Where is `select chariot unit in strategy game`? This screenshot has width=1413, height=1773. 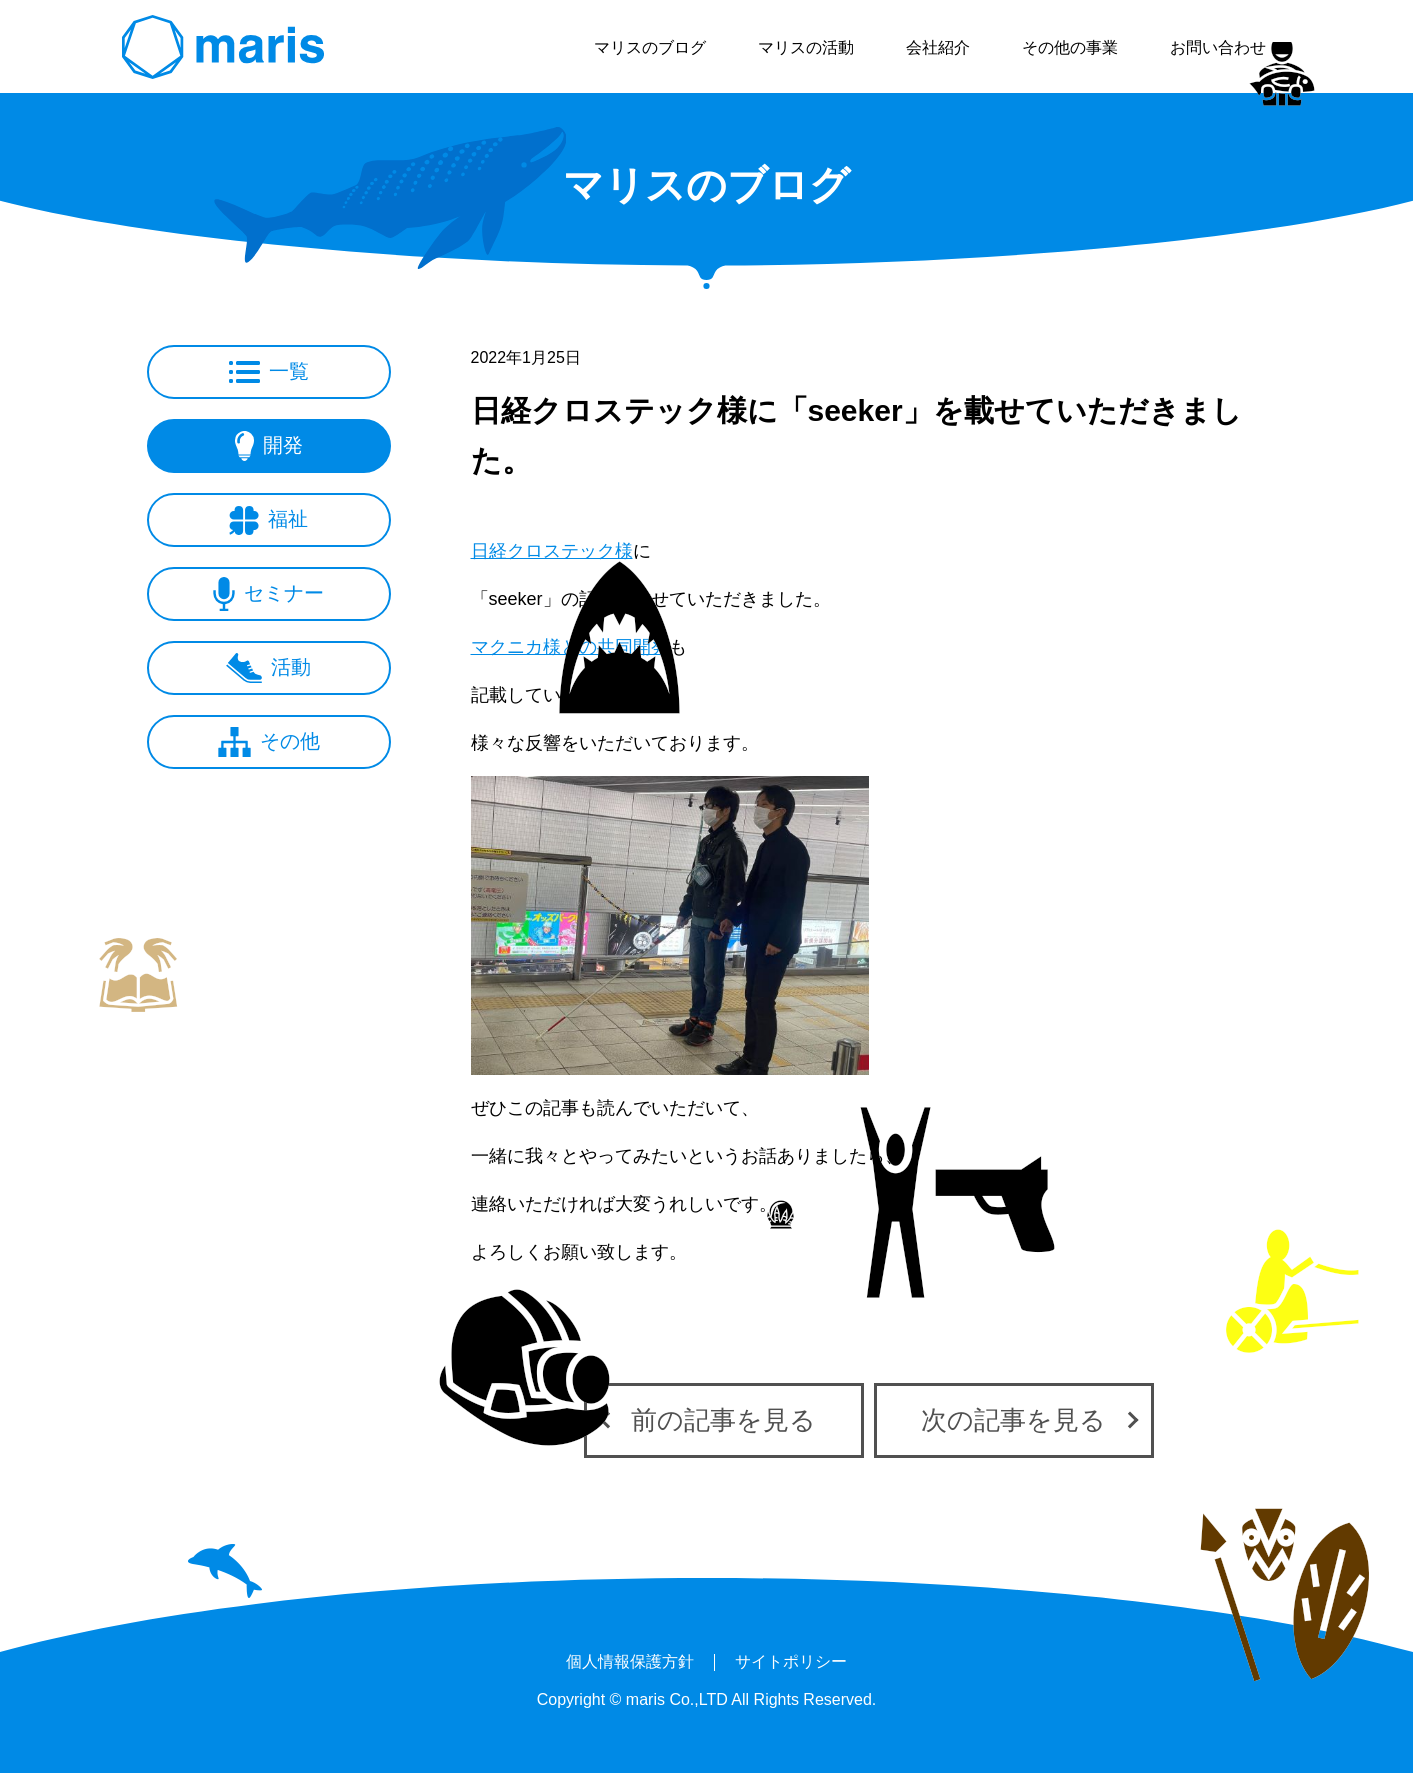 select chariot unit in strategy game is located at coordinates (1291, 1287).